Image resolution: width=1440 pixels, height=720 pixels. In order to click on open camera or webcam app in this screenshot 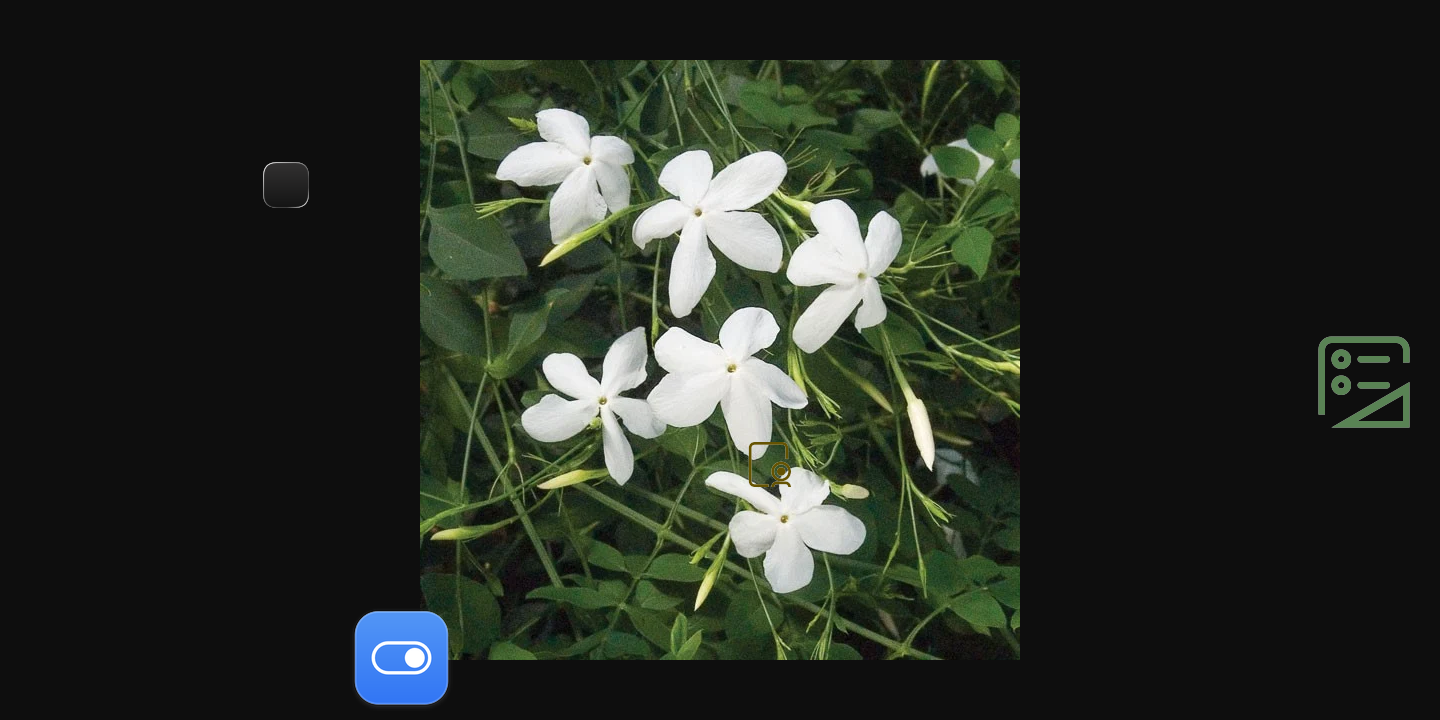, I will do `click(768, 464)`.